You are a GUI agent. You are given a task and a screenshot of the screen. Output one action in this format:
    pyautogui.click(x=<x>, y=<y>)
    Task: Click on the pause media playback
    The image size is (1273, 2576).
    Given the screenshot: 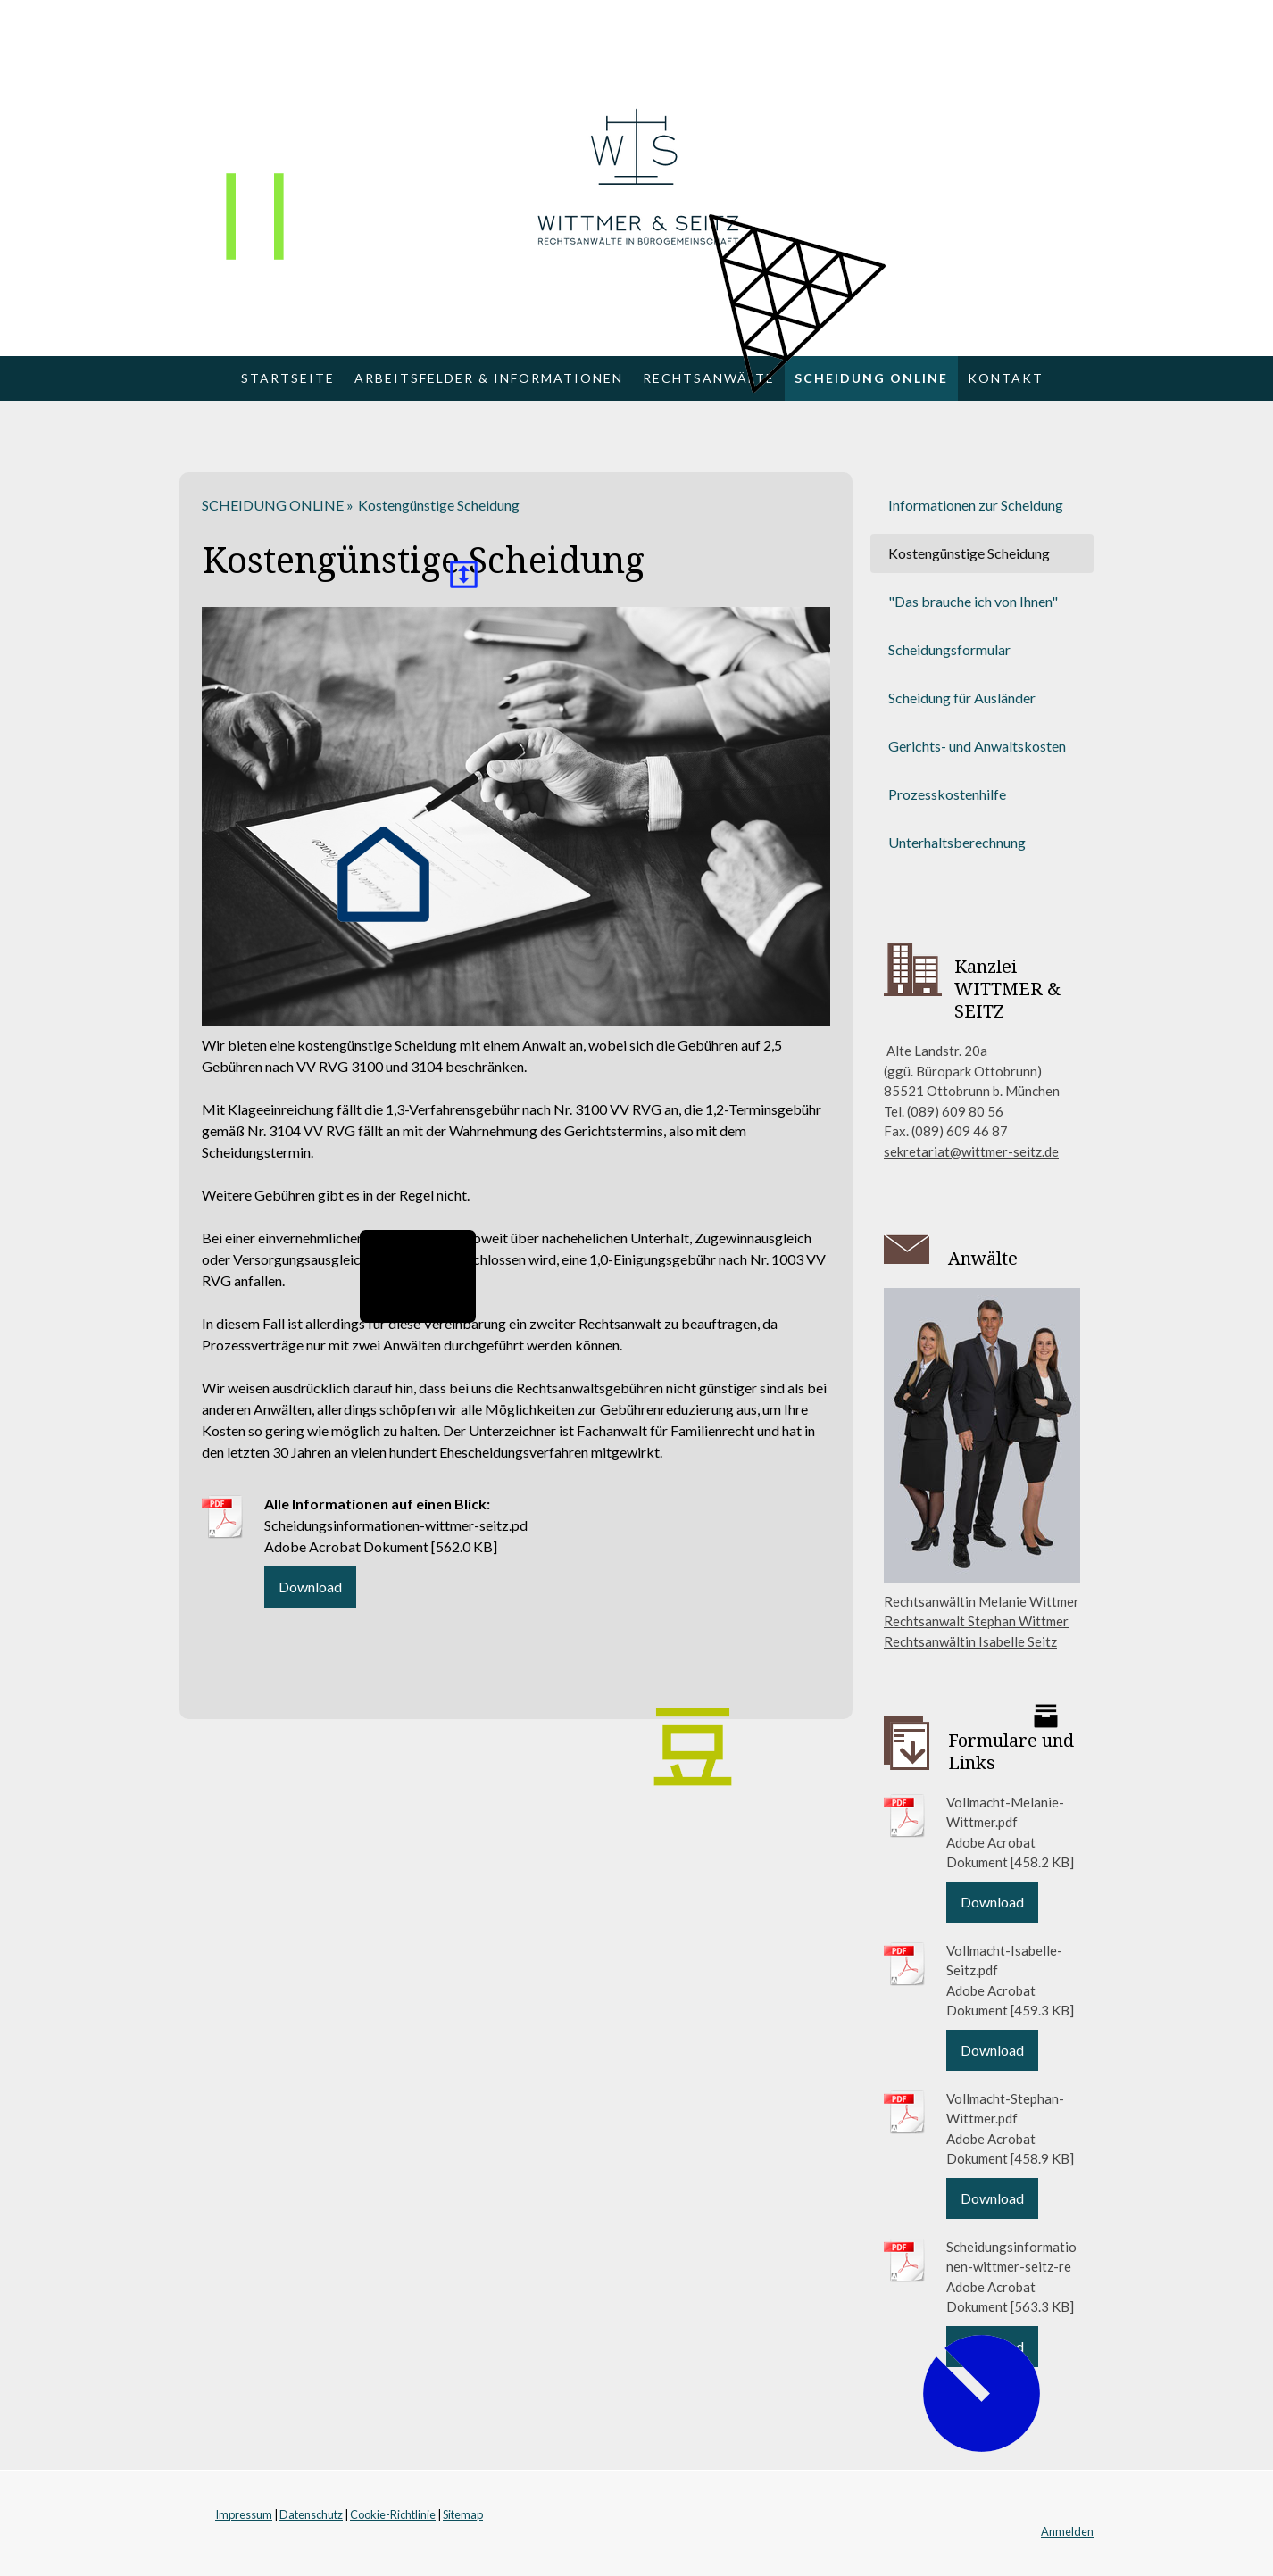 What is the action you would take?
    pyautogui.click(x=254, y=216)
    